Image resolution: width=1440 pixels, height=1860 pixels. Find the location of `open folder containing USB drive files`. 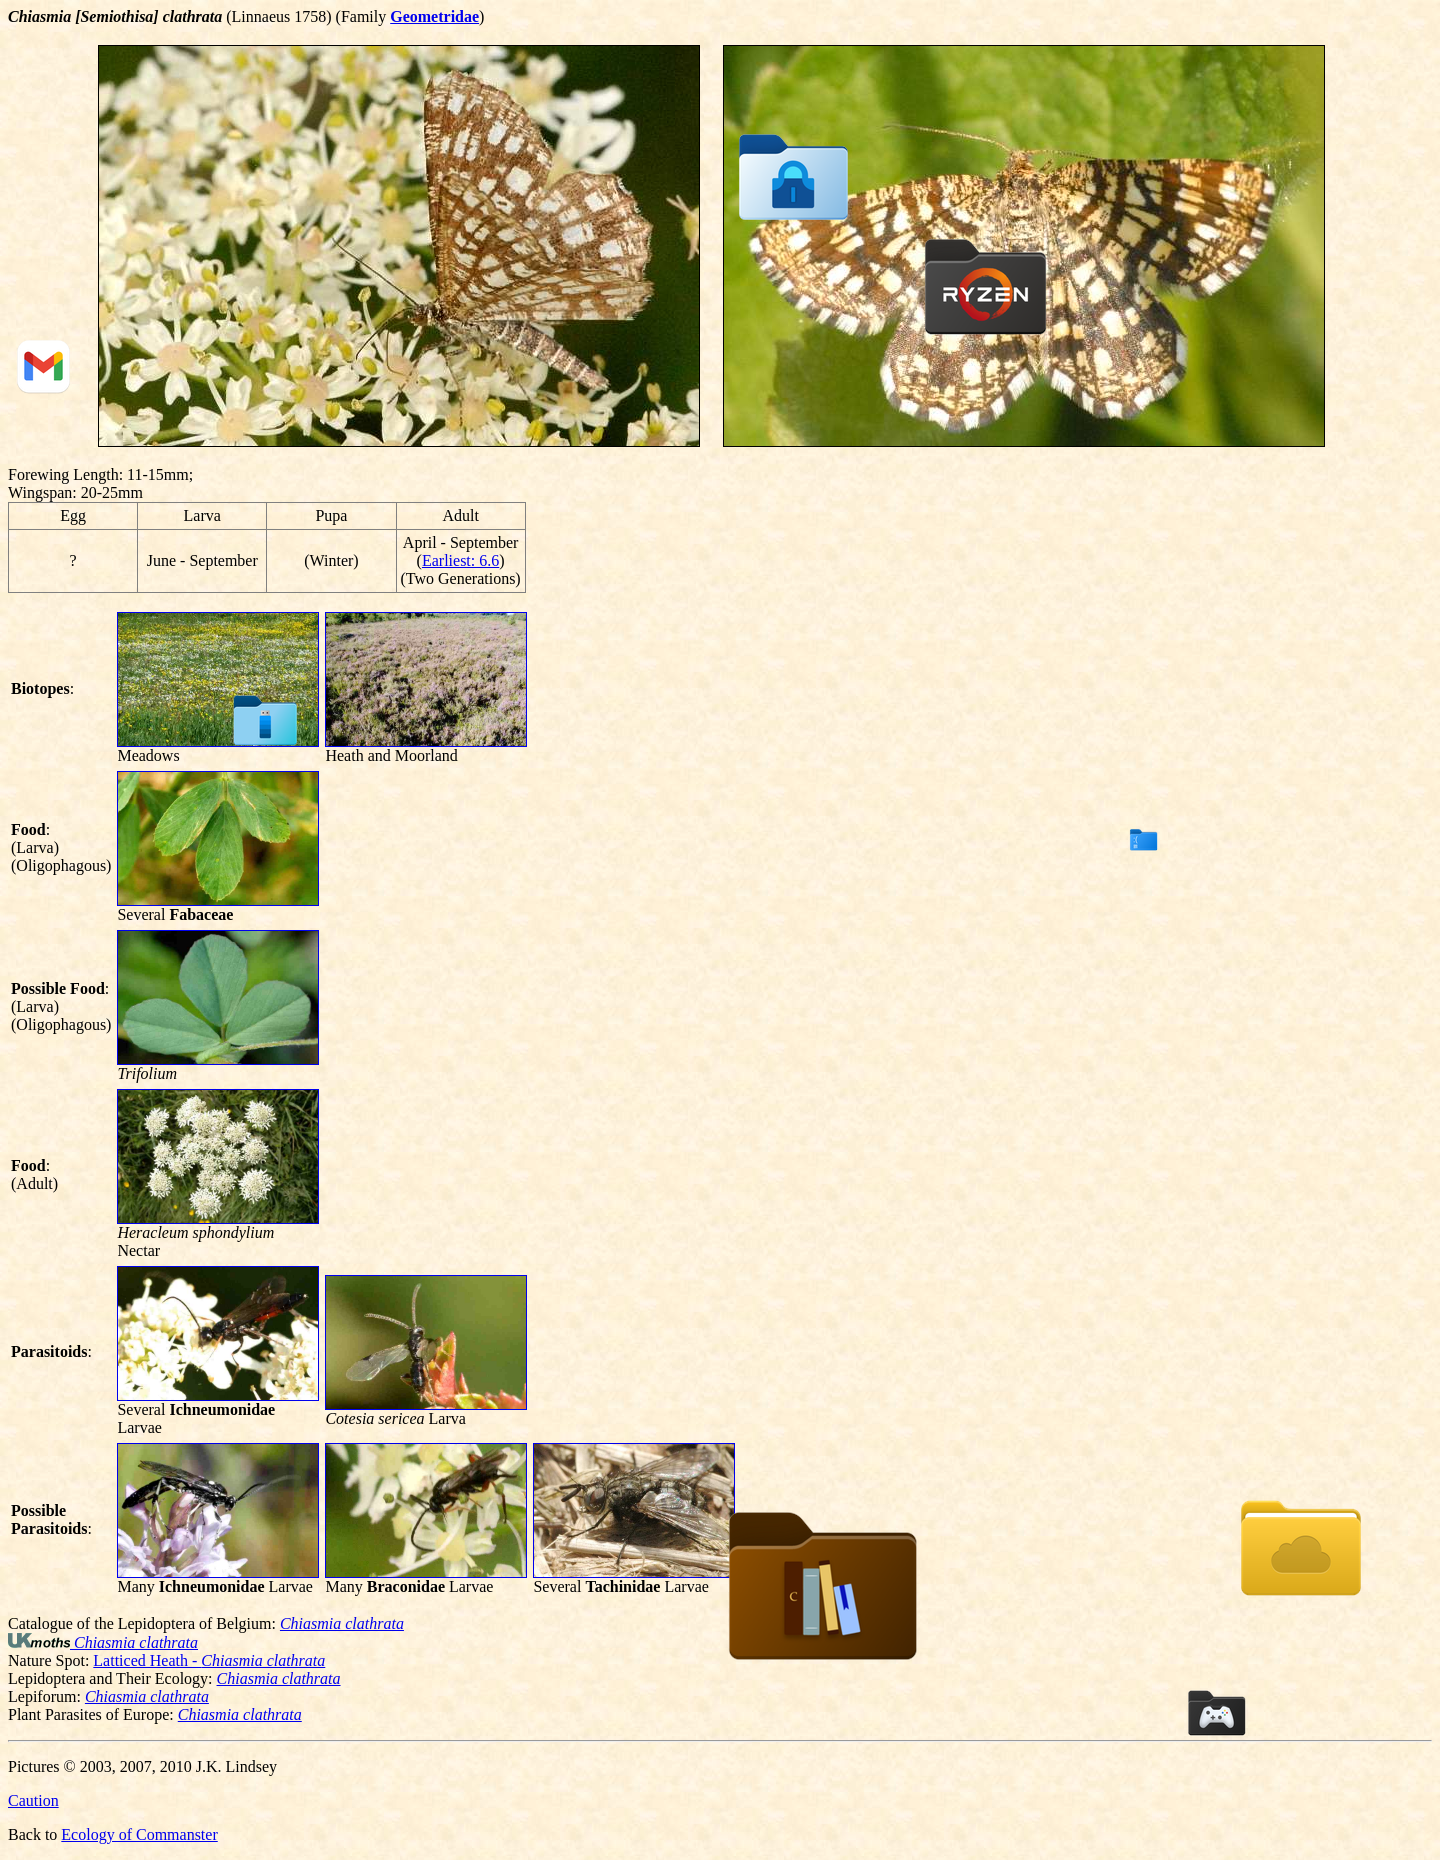

open folder containing USB drive files is located at coordinates (265, 722).